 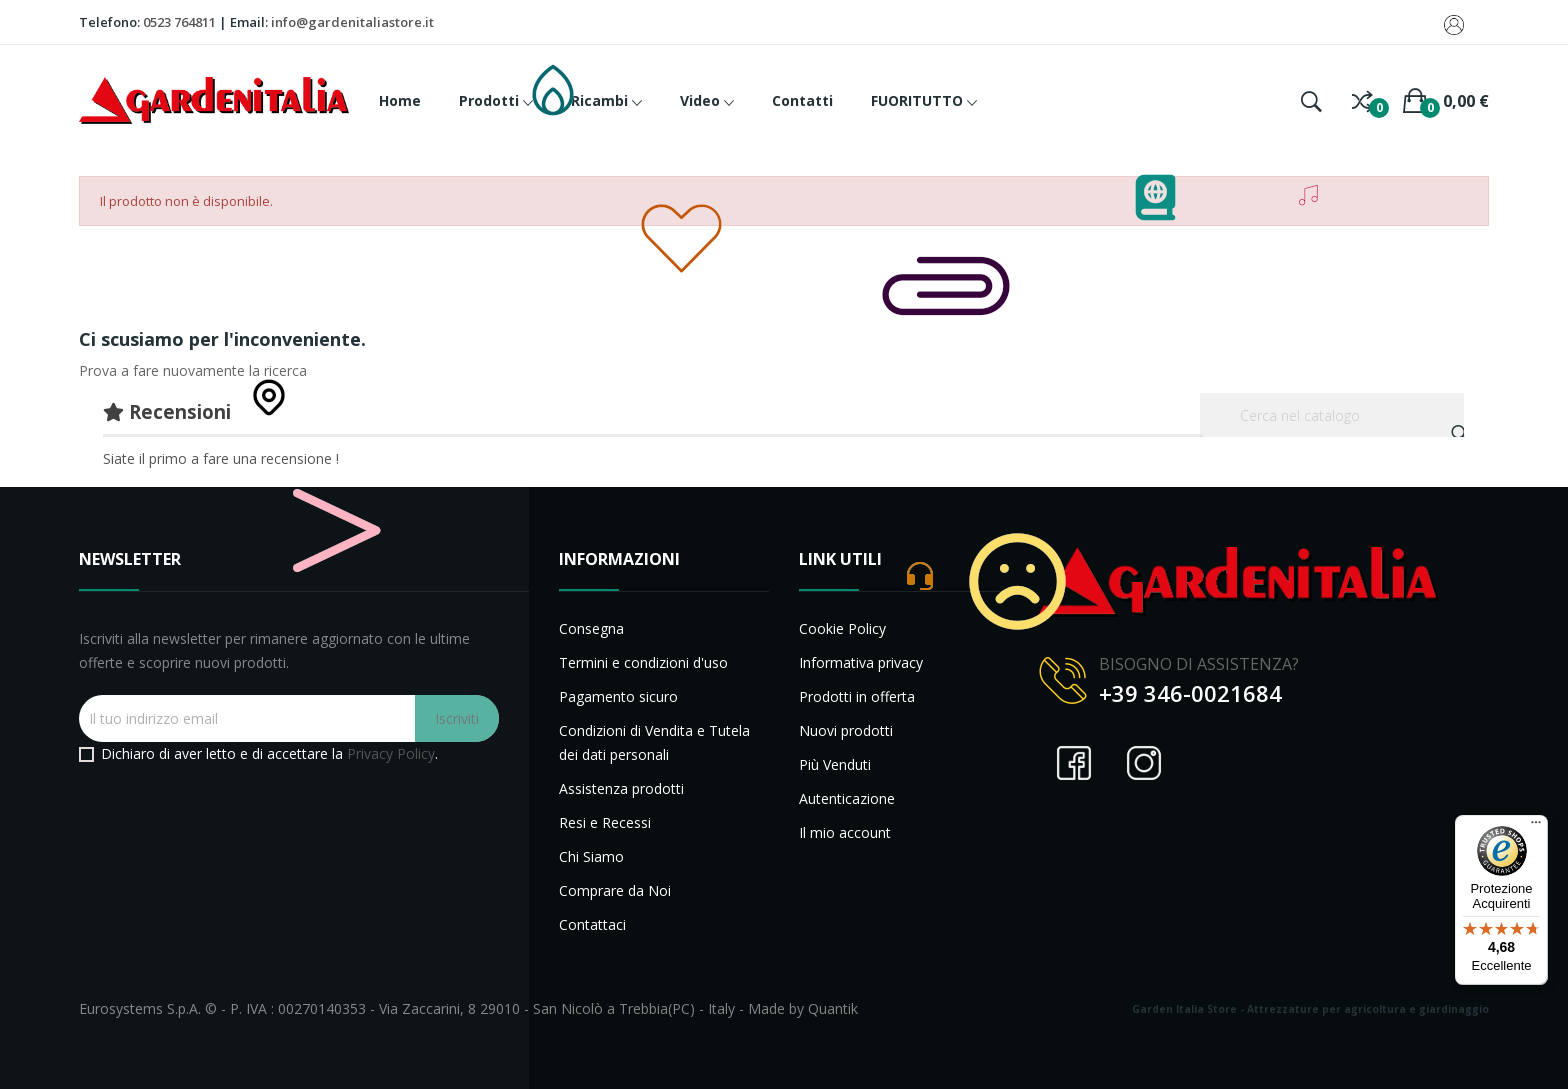 I want to click on view or set a location on the map, so click(x=269, y=397).